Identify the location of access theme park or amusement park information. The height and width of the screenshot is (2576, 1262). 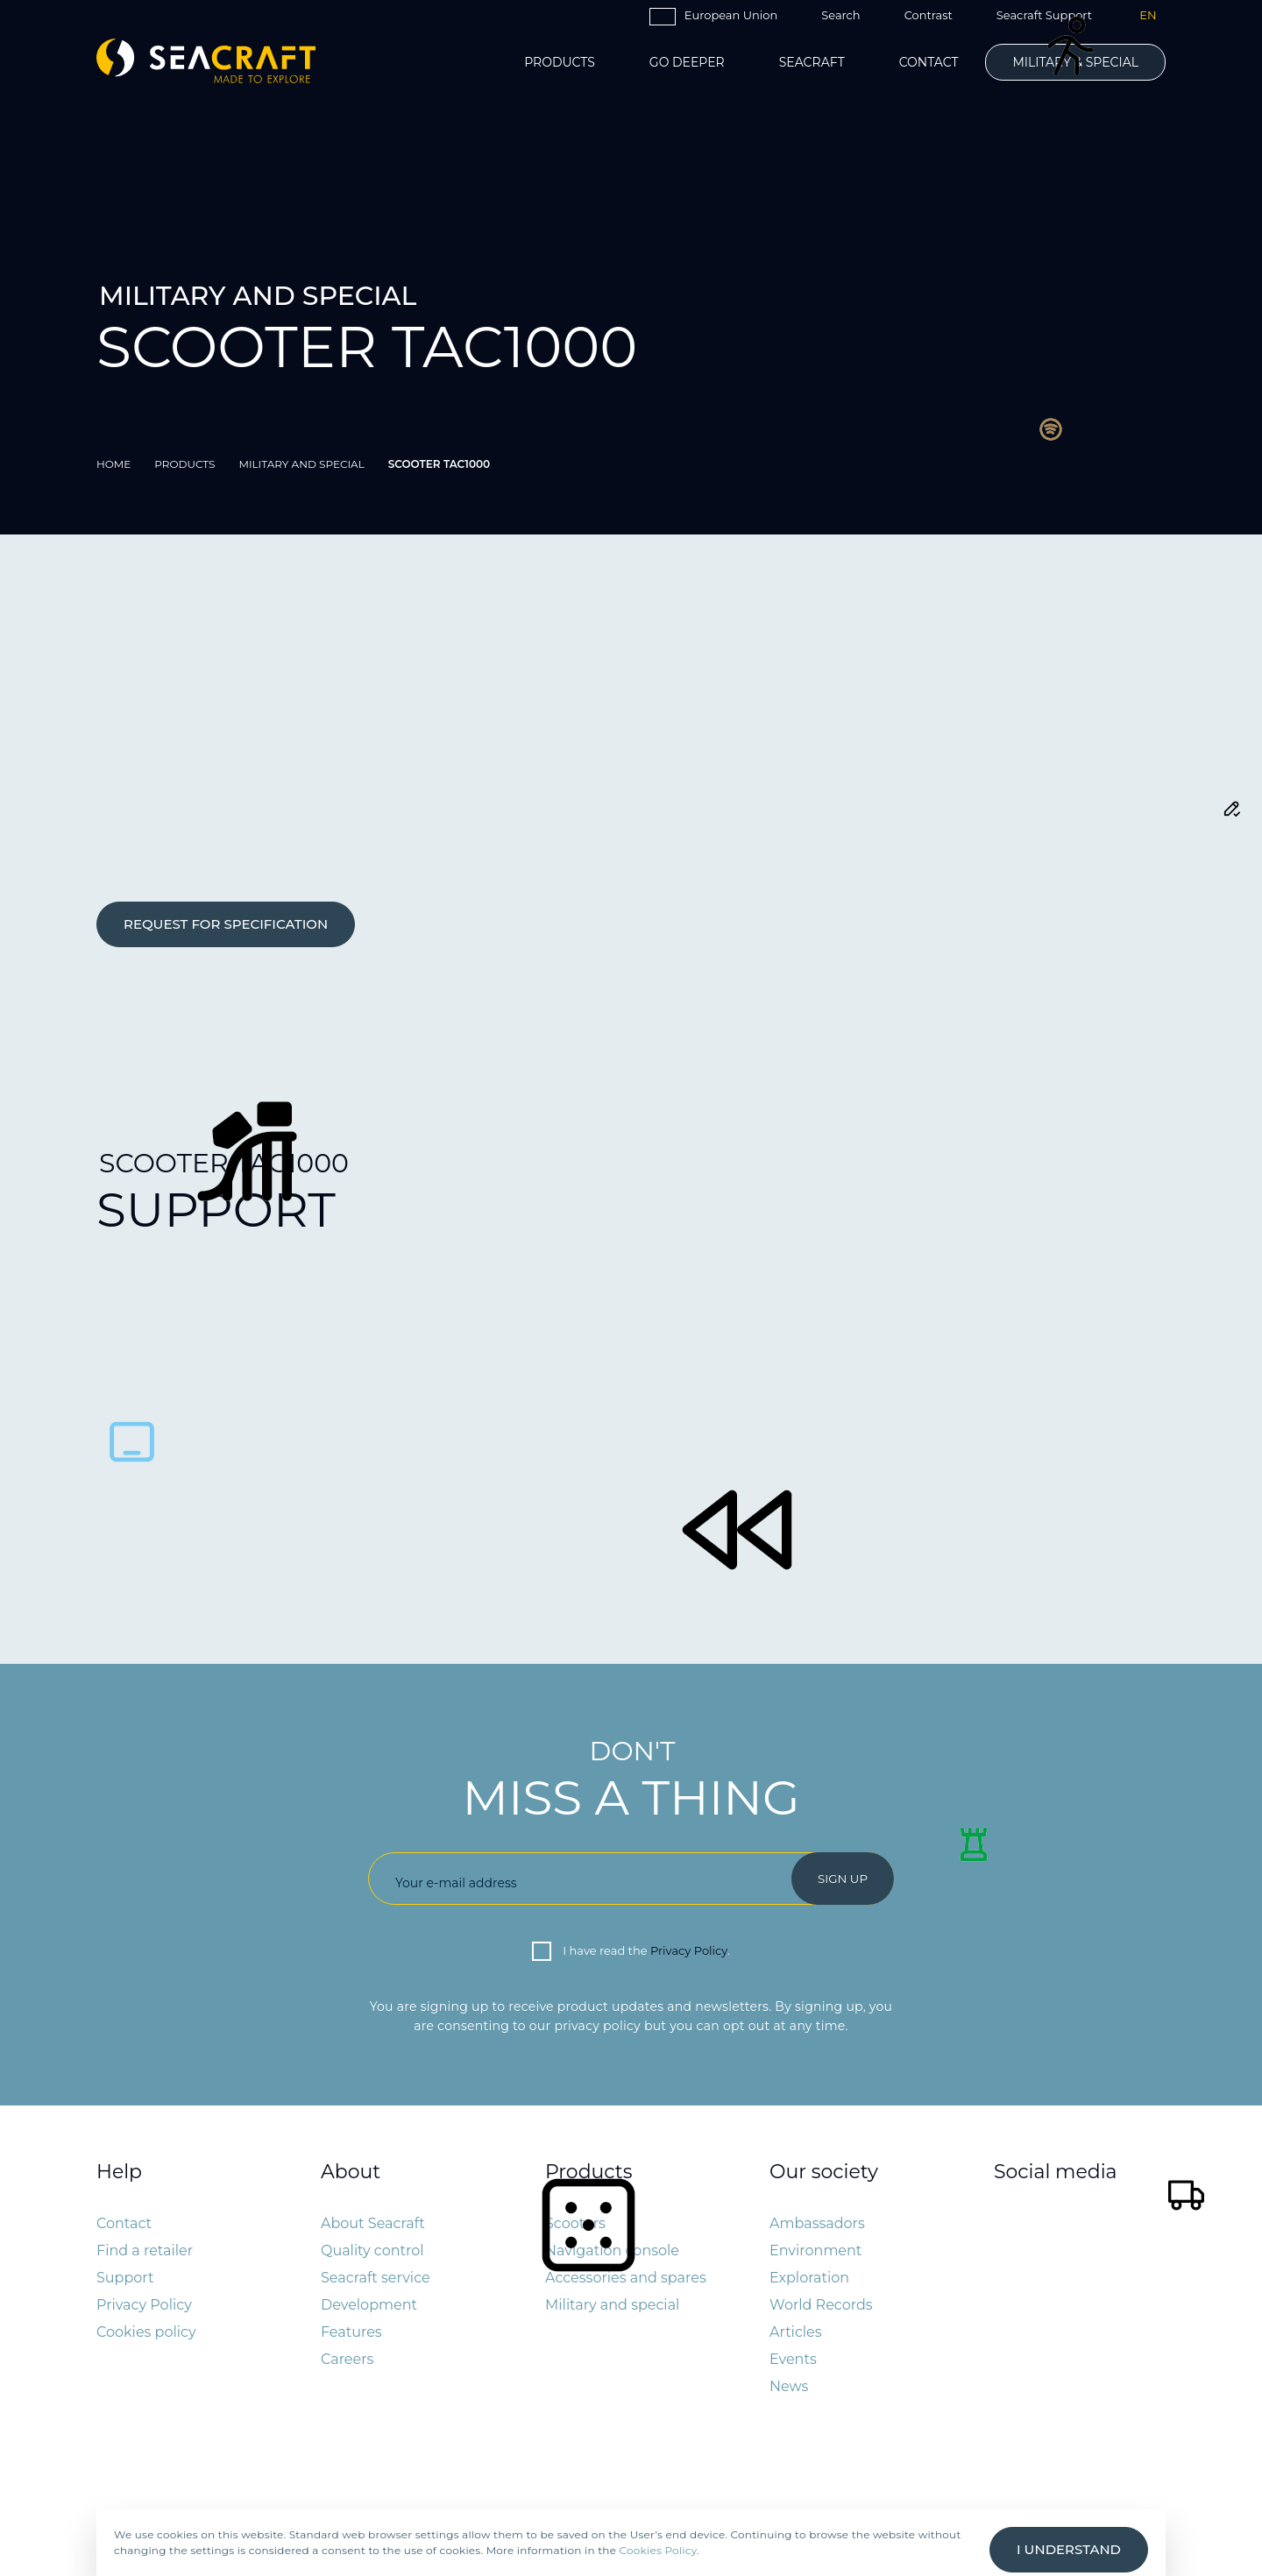
(247, 1151).